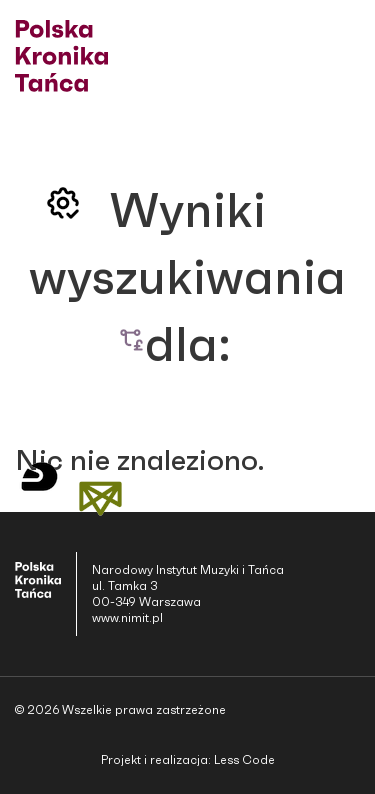 This screenshot has height=794, width=375. Describe the element at coordinates (131, 340) in the screenshot. I see `transfer funds in pounds sterling` at that location.